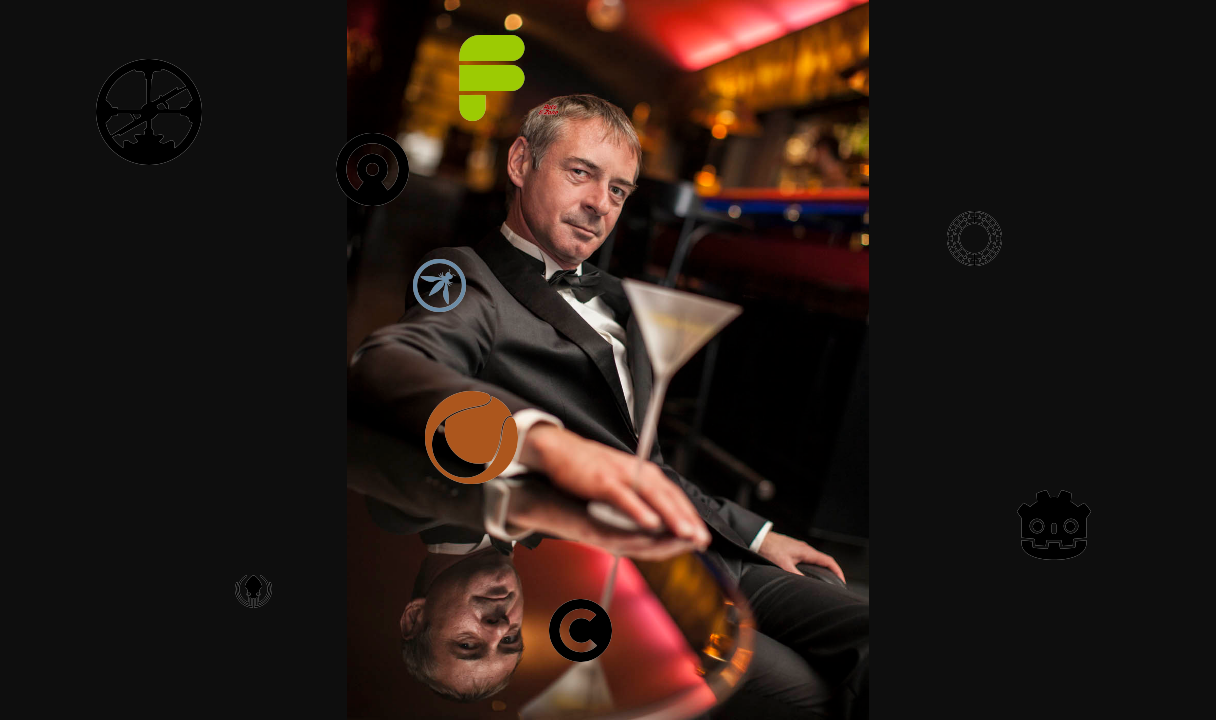 Image resolution: width=1216 pixels, height=720 pixels. What do you see at coordinates (439, 285) in the screenshot?
I see `OWASP (Open Web Application Security Project) logo` at bounding box center [439, 285].